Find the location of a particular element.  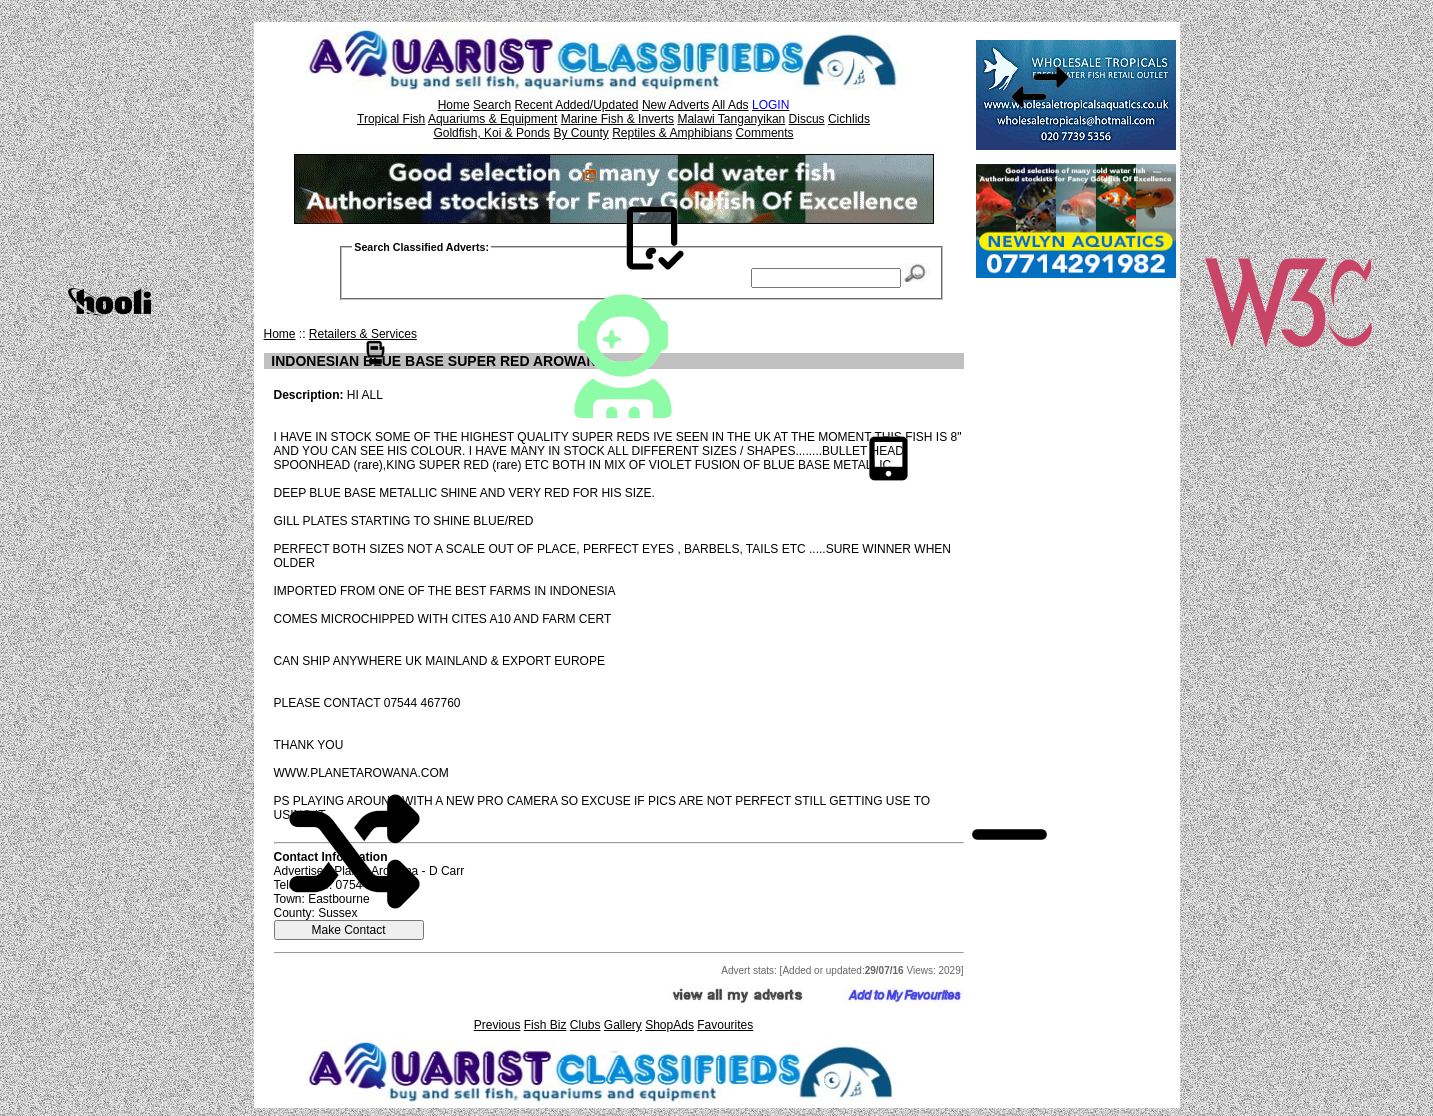

remove an item from a list or cart is located at coordinates (1009, 834).